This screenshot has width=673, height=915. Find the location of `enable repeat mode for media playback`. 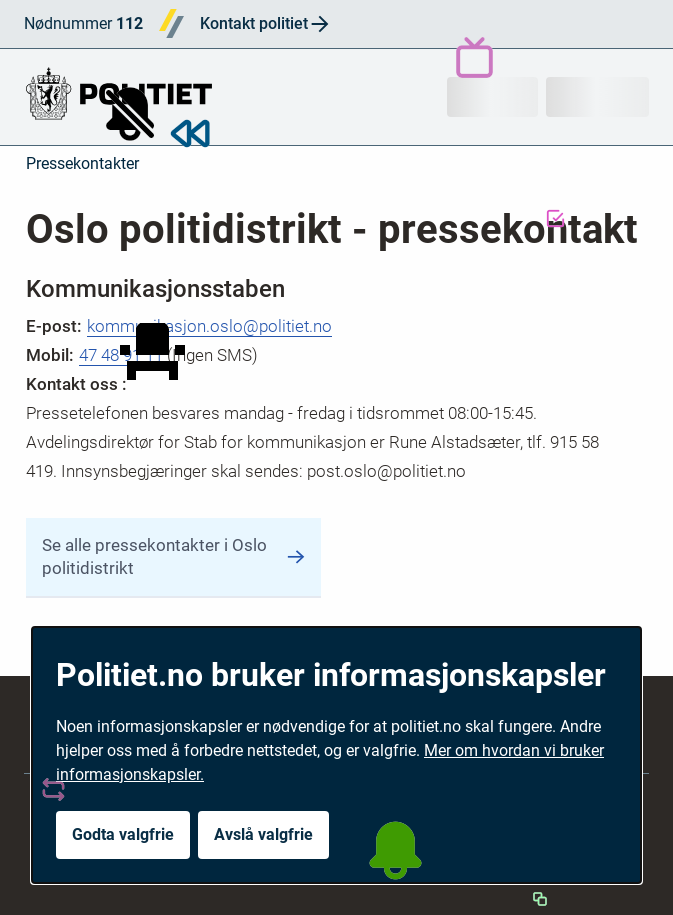

enable repeat mode for media playback is located at coordinates (53, 789).